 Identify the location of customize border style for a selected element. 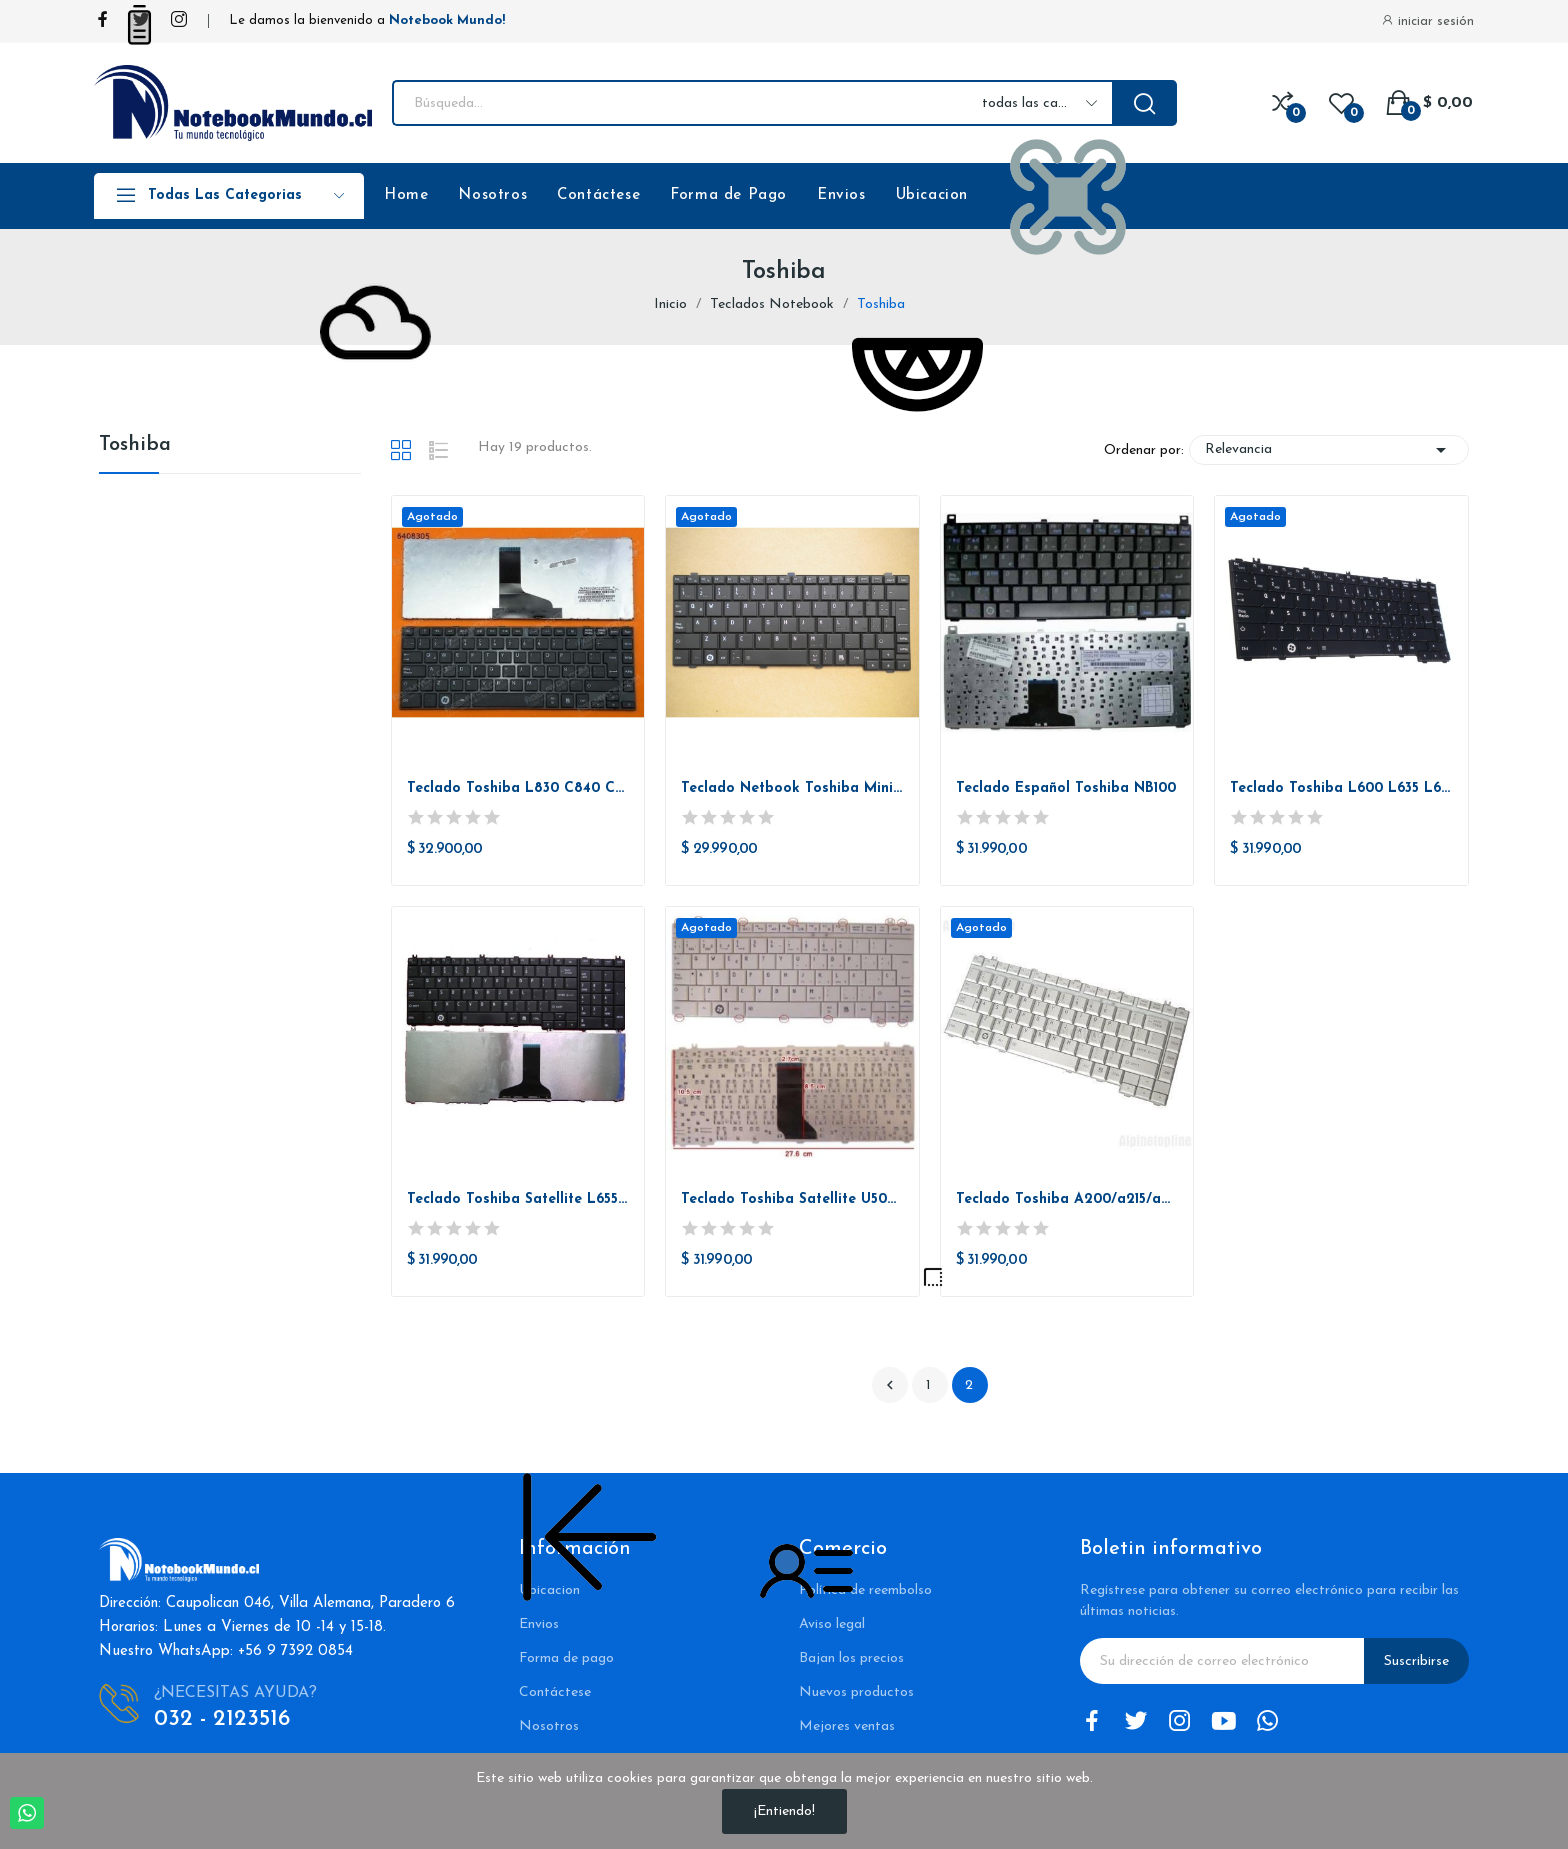
(933, 1277).